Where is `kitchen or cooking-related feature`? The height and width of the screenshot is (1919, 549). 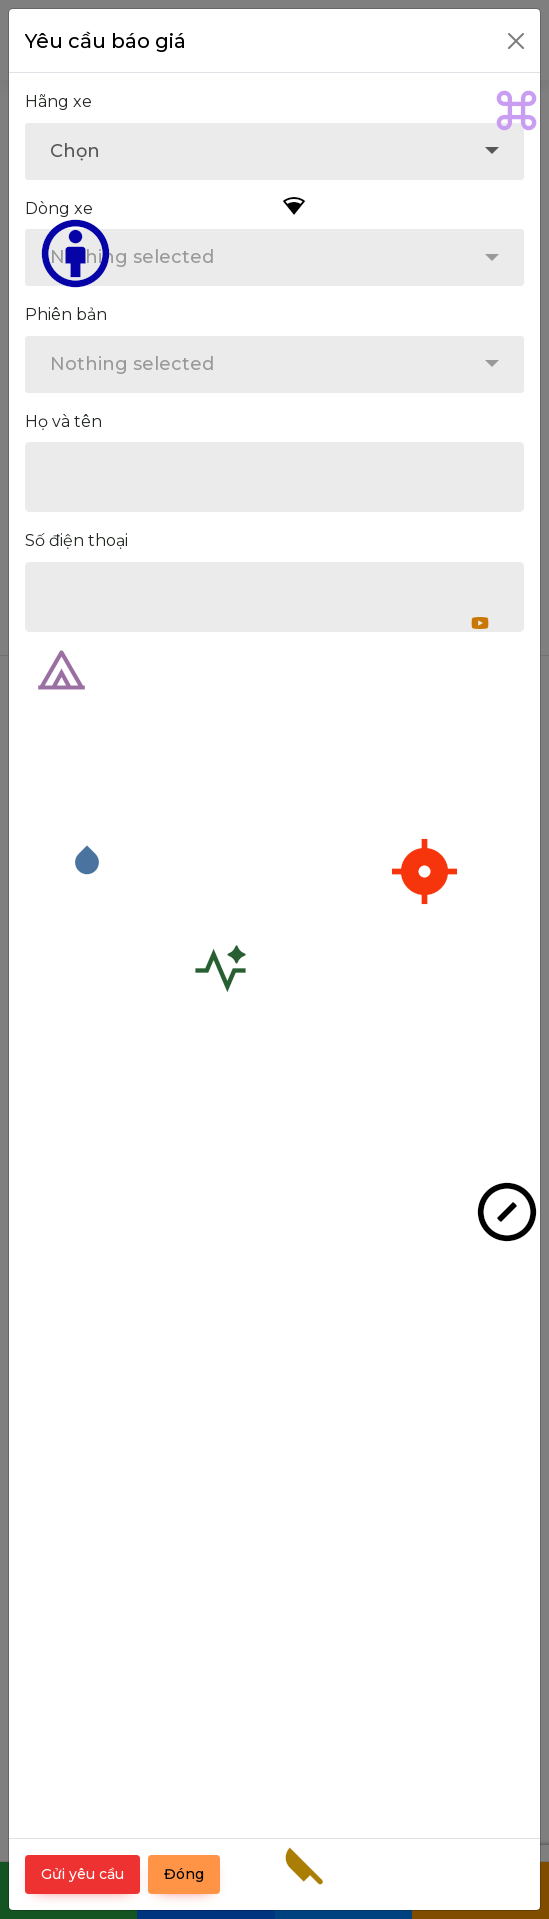
kitchen or cooking-related feature is located at coordinates (303, 1866).